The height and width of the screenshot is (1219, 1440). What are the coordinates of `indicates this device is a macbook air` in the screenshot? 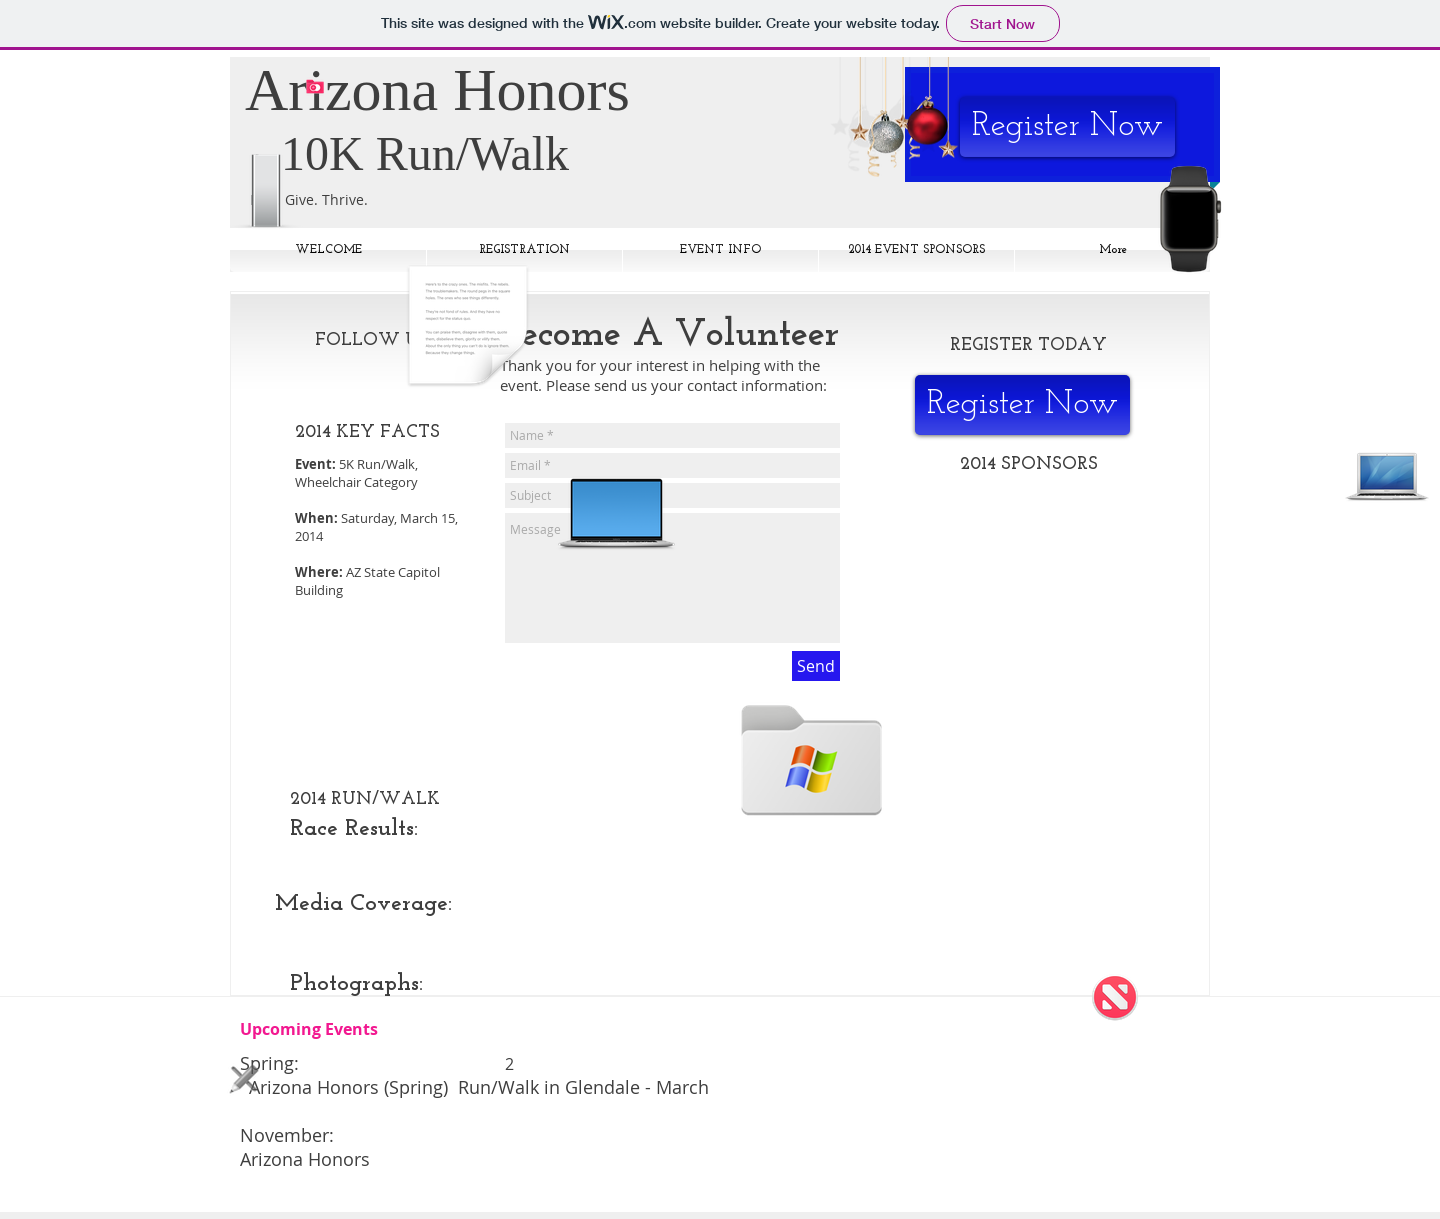 It's located at (1387, 472).